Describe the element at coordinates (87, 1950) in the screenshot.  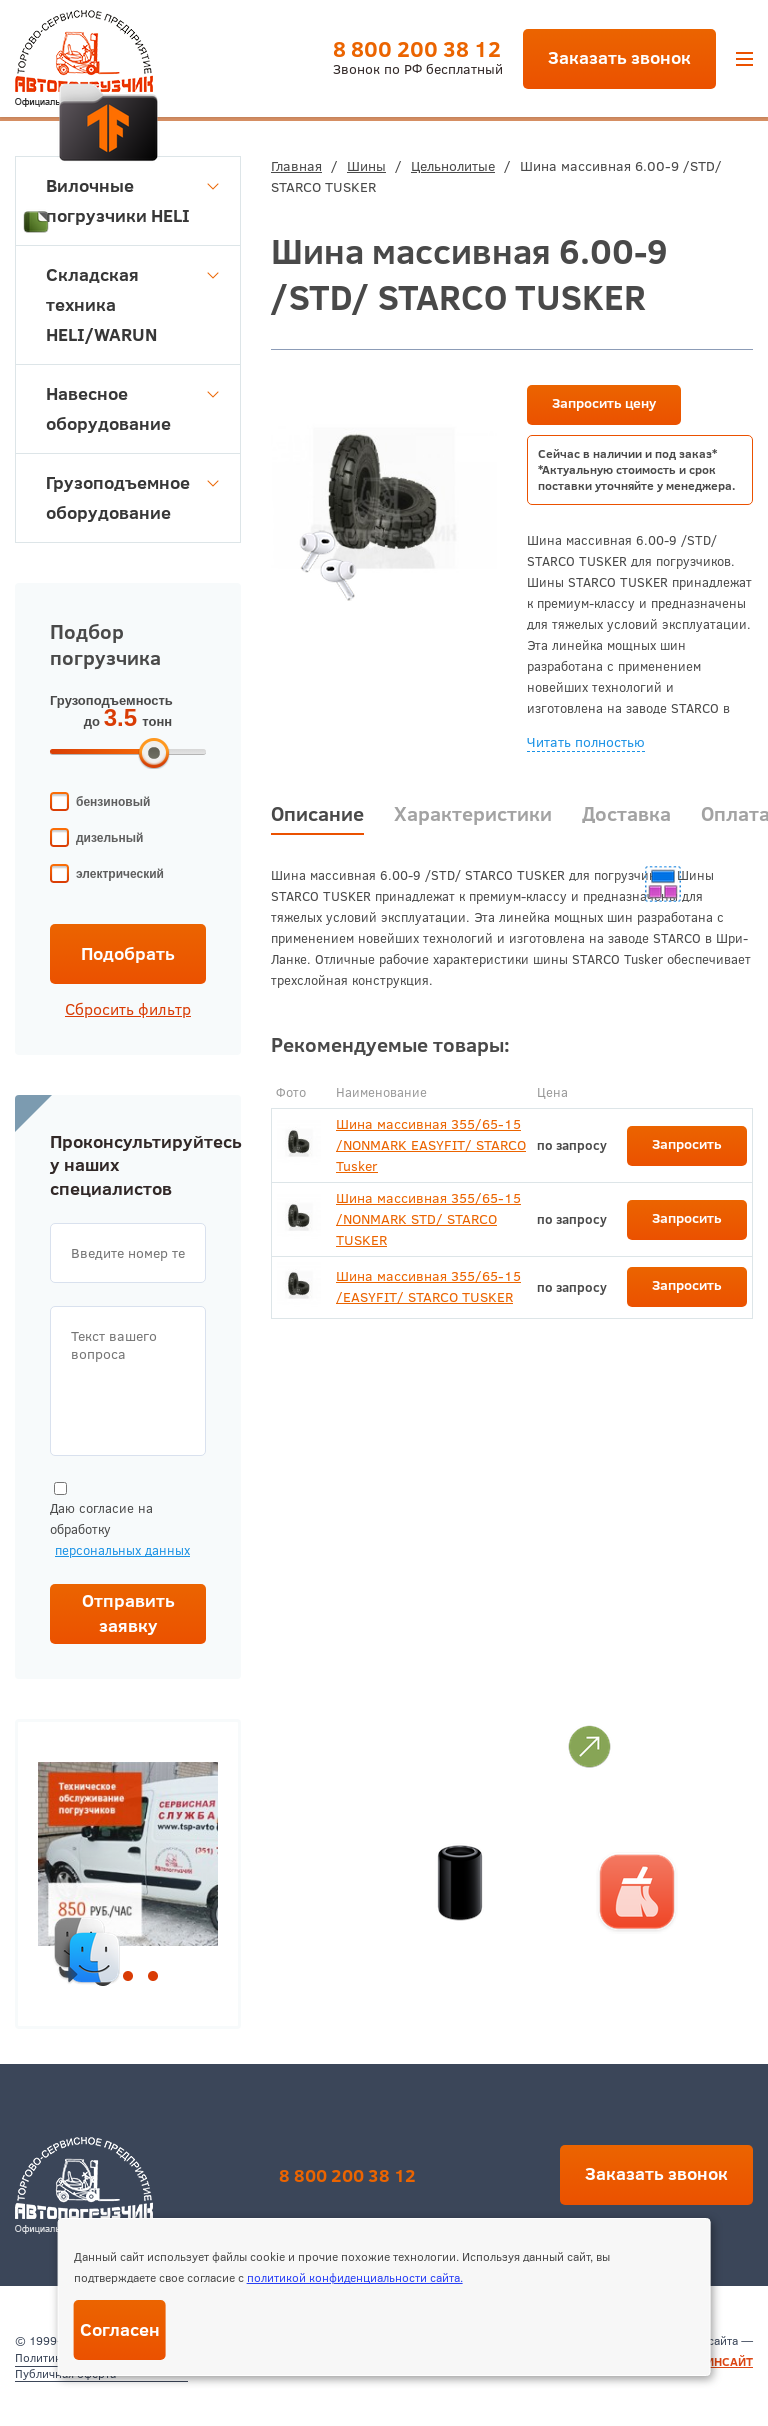
I see `launch macos setup assistant` at that location.